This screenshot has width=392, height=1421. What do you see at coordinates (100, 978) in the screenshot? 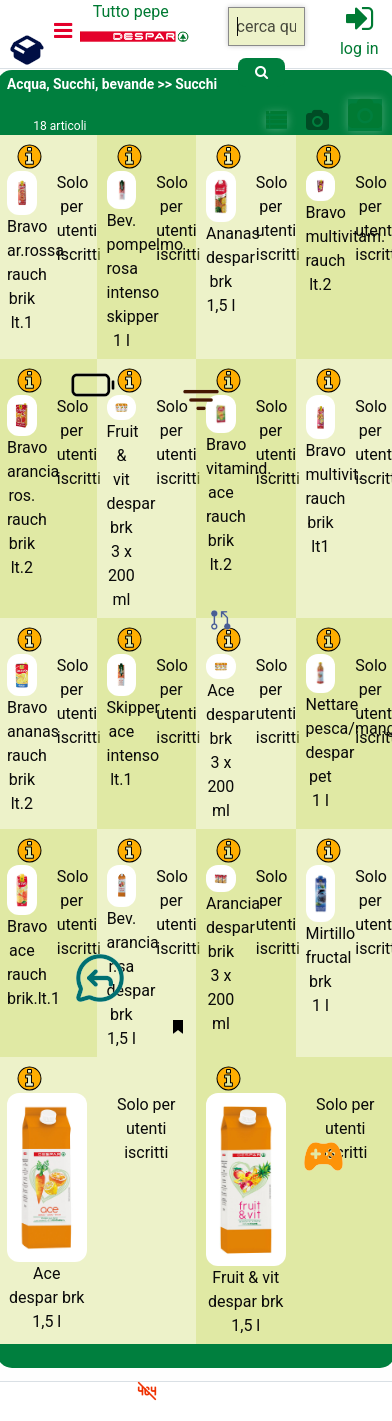
I see `reply to a message` at bounding box center [100, 978].